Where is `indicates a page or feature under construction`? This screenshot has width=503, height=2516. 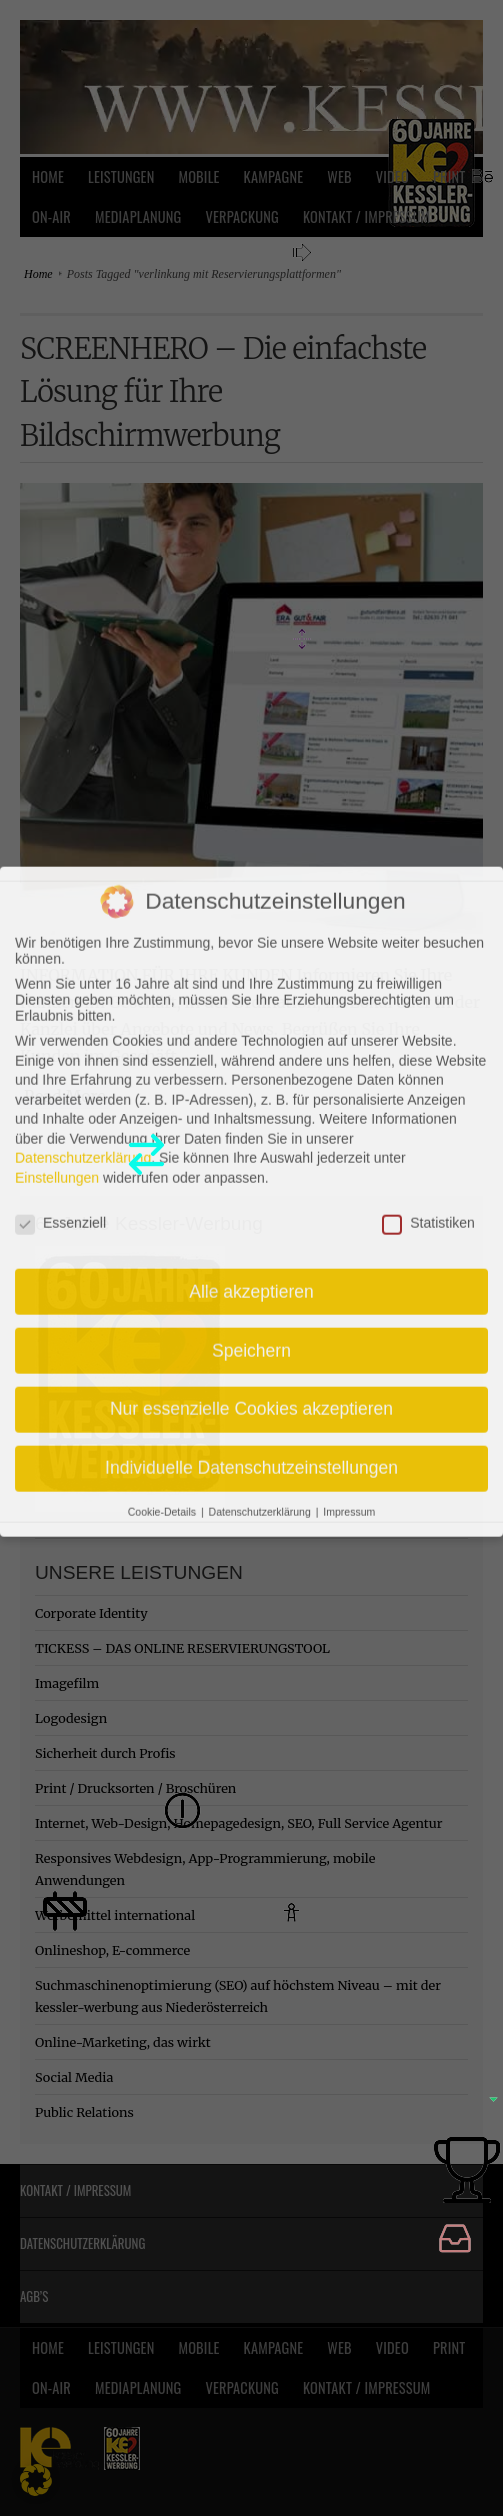 indicates a page or feature under construction is located at coordinates (65, 1911).